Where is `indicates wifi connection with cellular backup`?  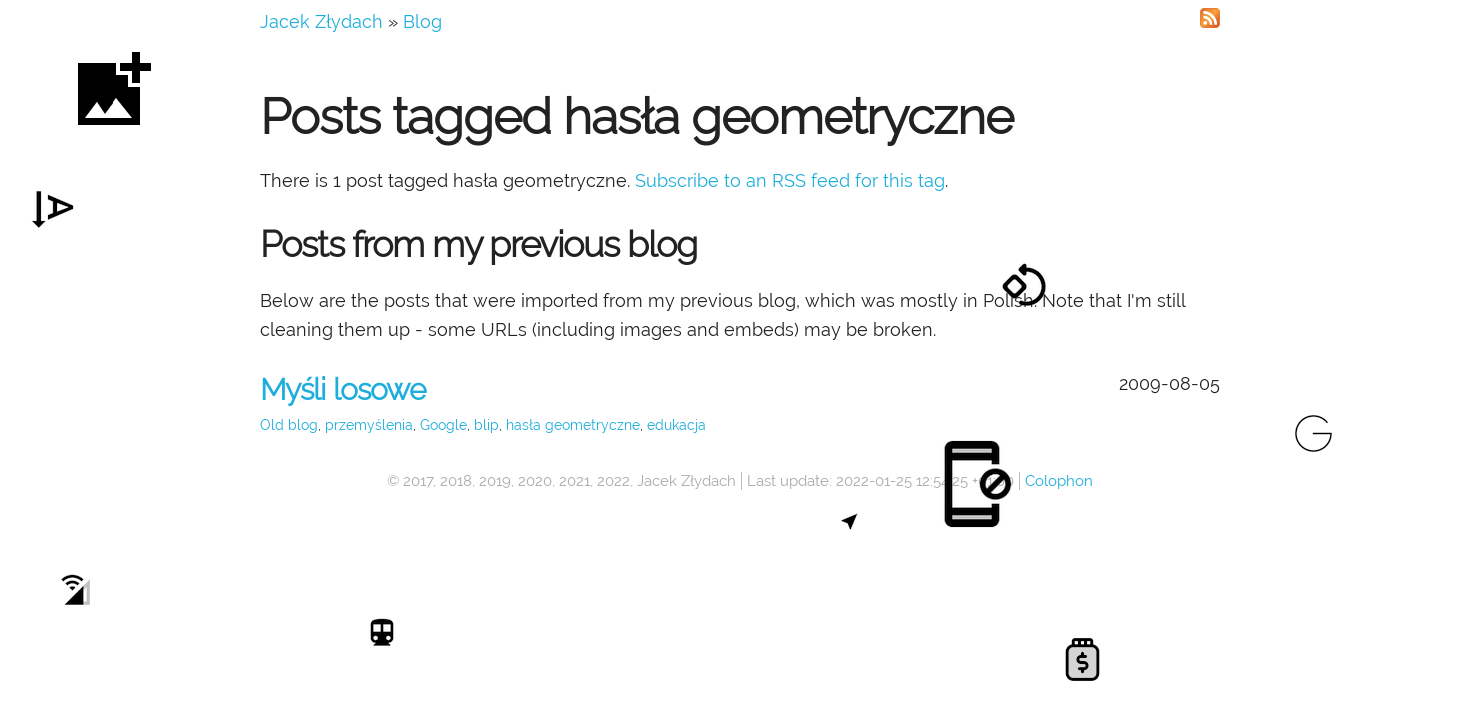 indicates wifi connection with cellular backup is located at coordinates (74, 589).